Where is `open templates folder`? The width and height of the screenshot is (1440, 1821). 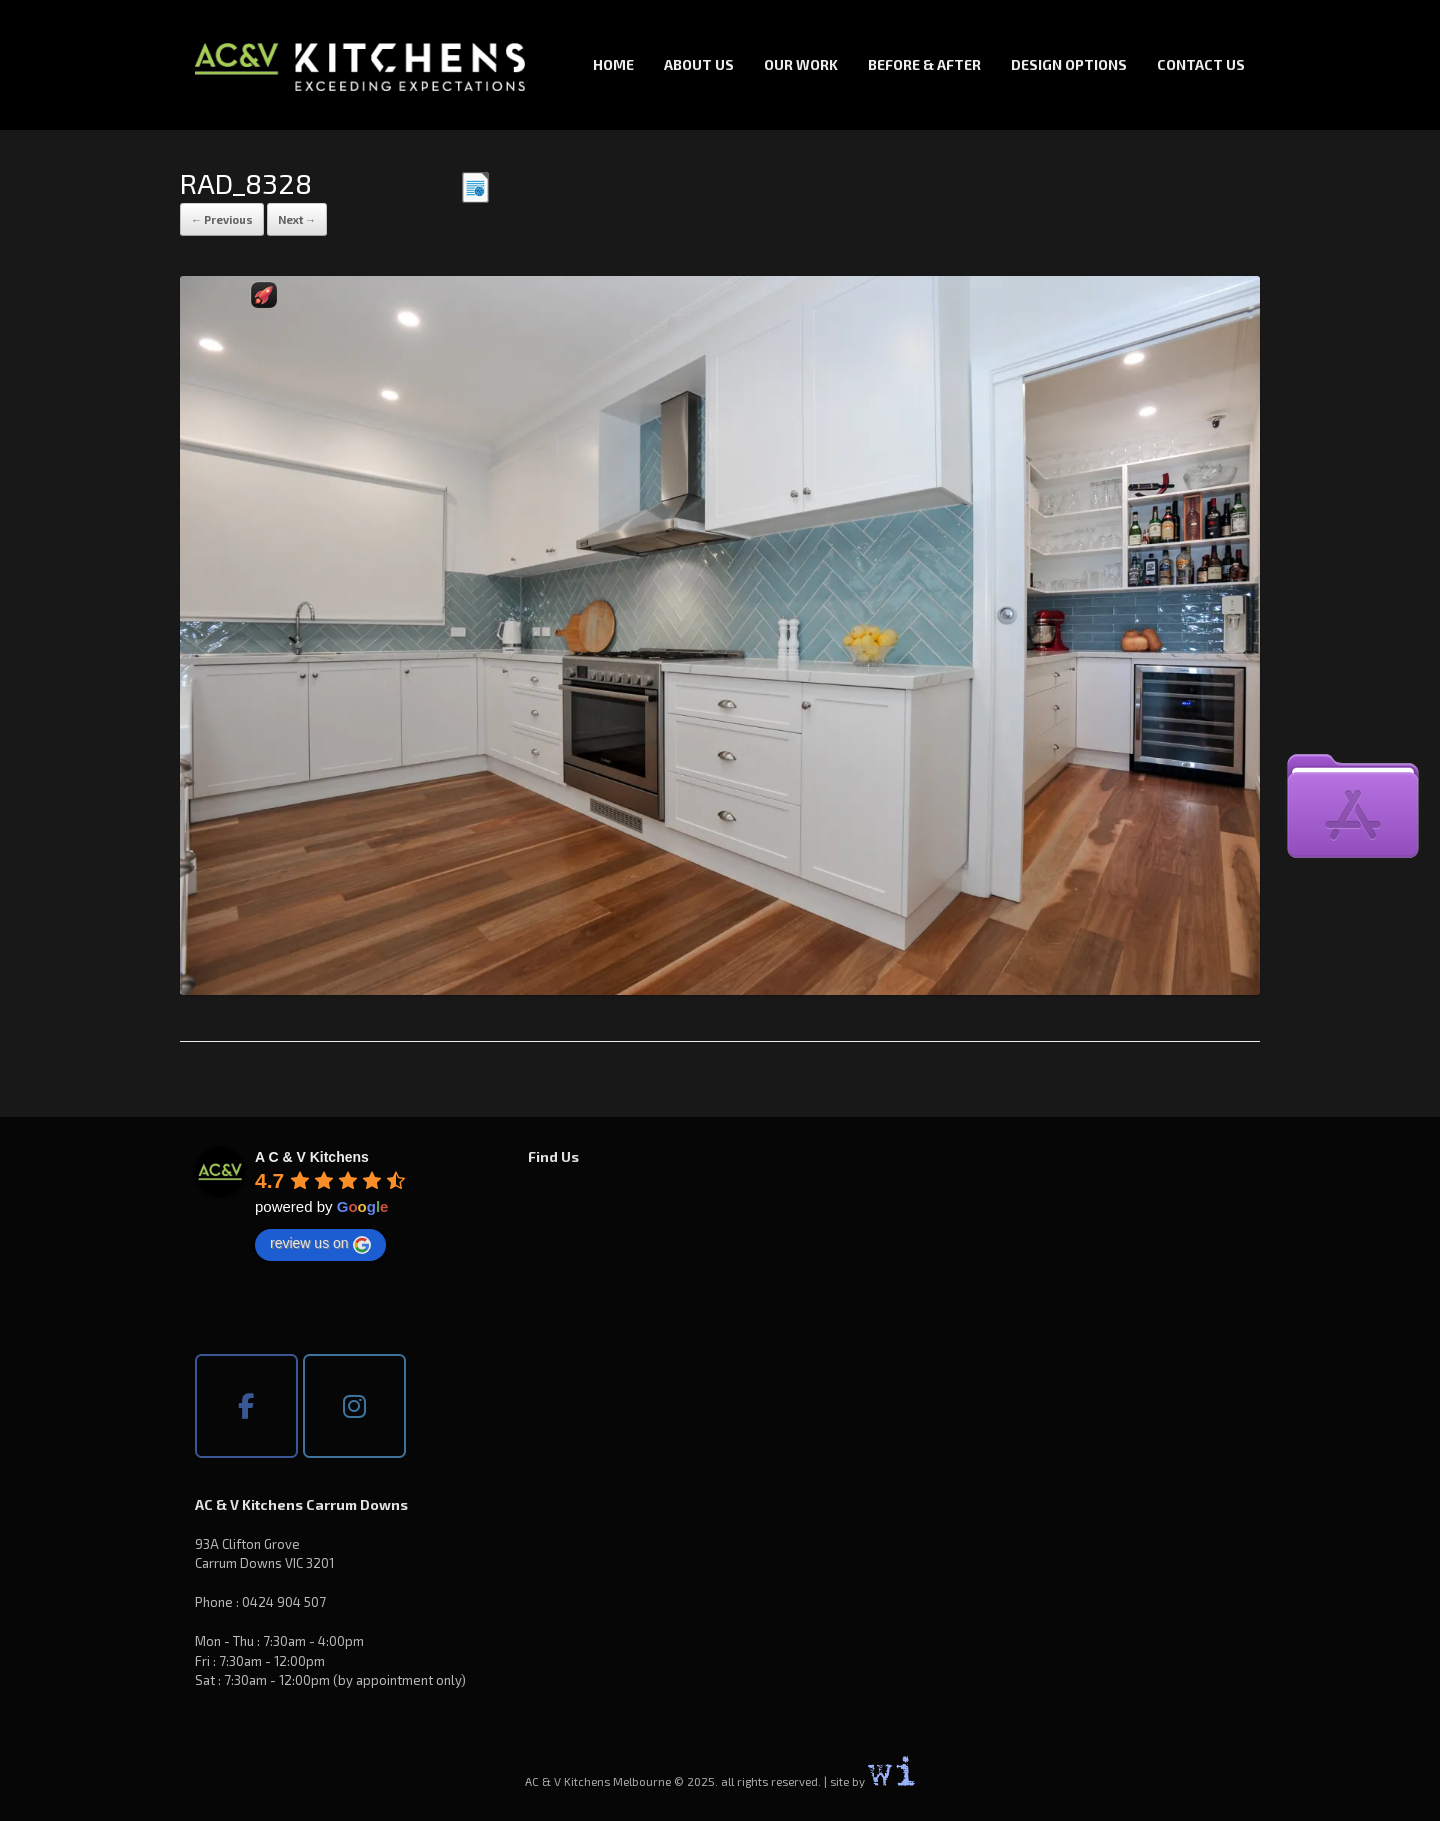
open templates folder is located at coordinates (1353, 806).